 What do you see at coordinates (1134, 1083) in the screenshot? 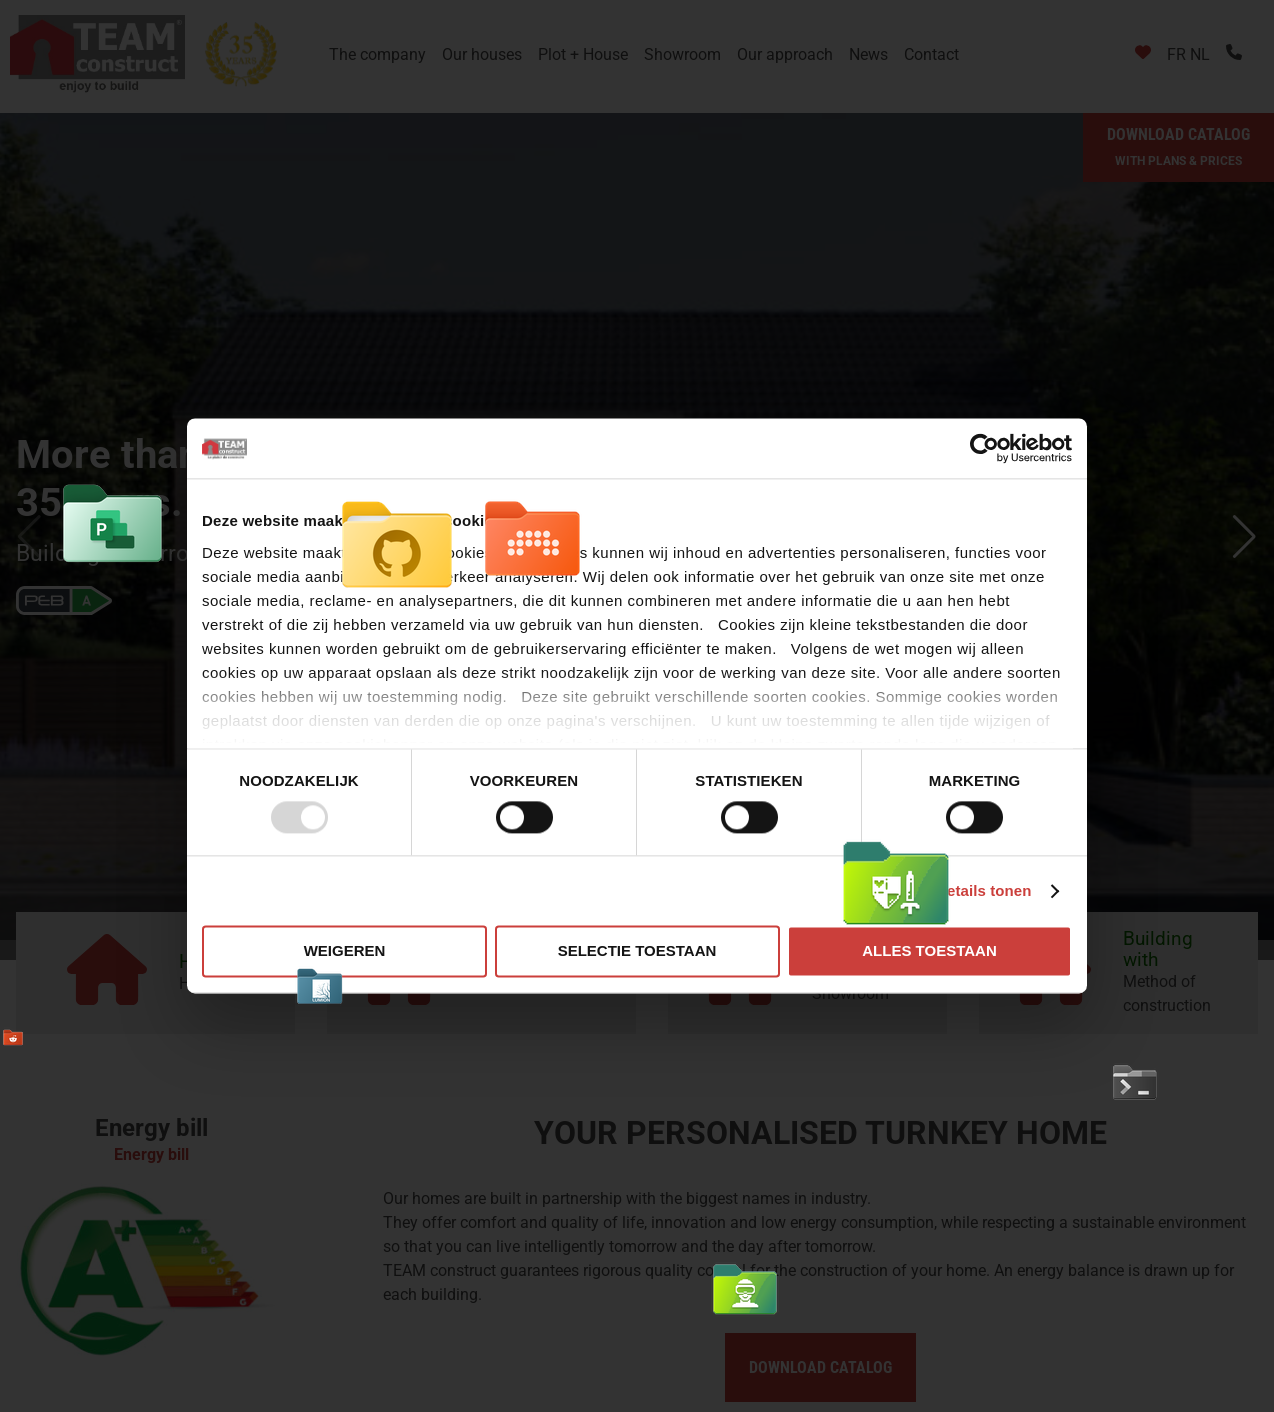
I see `open windows terminal projects folder` at bounding box center [1134, 1083].